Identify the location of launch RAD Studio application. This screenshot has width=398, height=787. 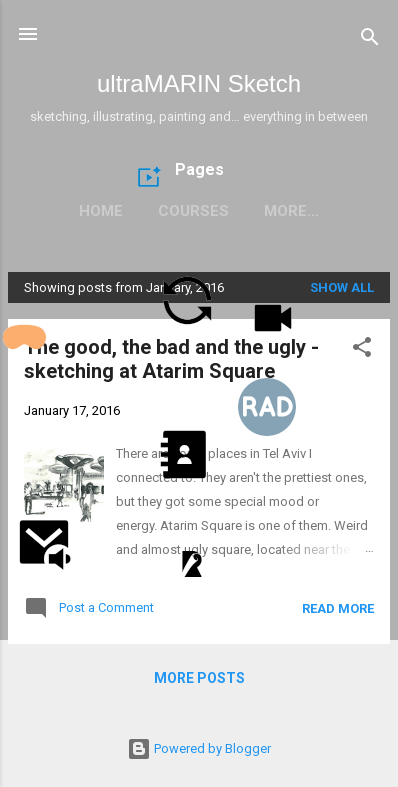
(267, 407).